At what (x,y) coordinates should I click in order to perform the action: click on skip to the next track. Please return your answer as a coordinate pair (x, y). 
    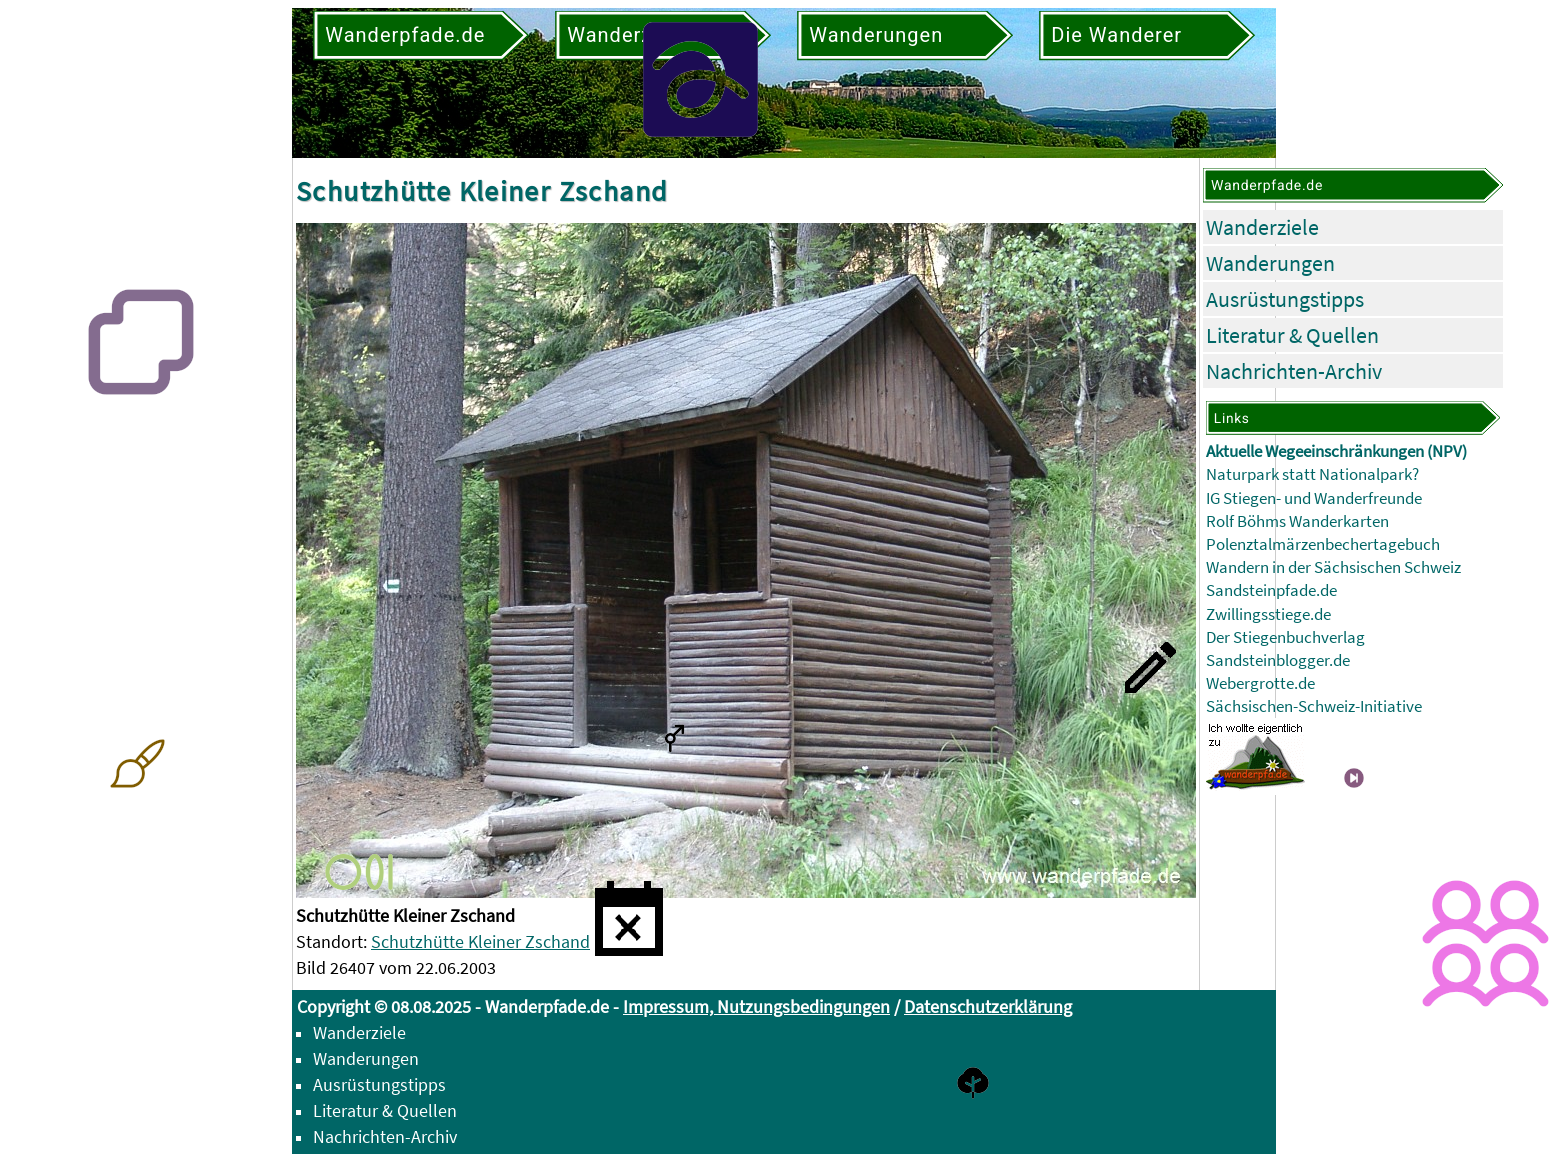
    Looking at the image, I should click on (1354, 778).